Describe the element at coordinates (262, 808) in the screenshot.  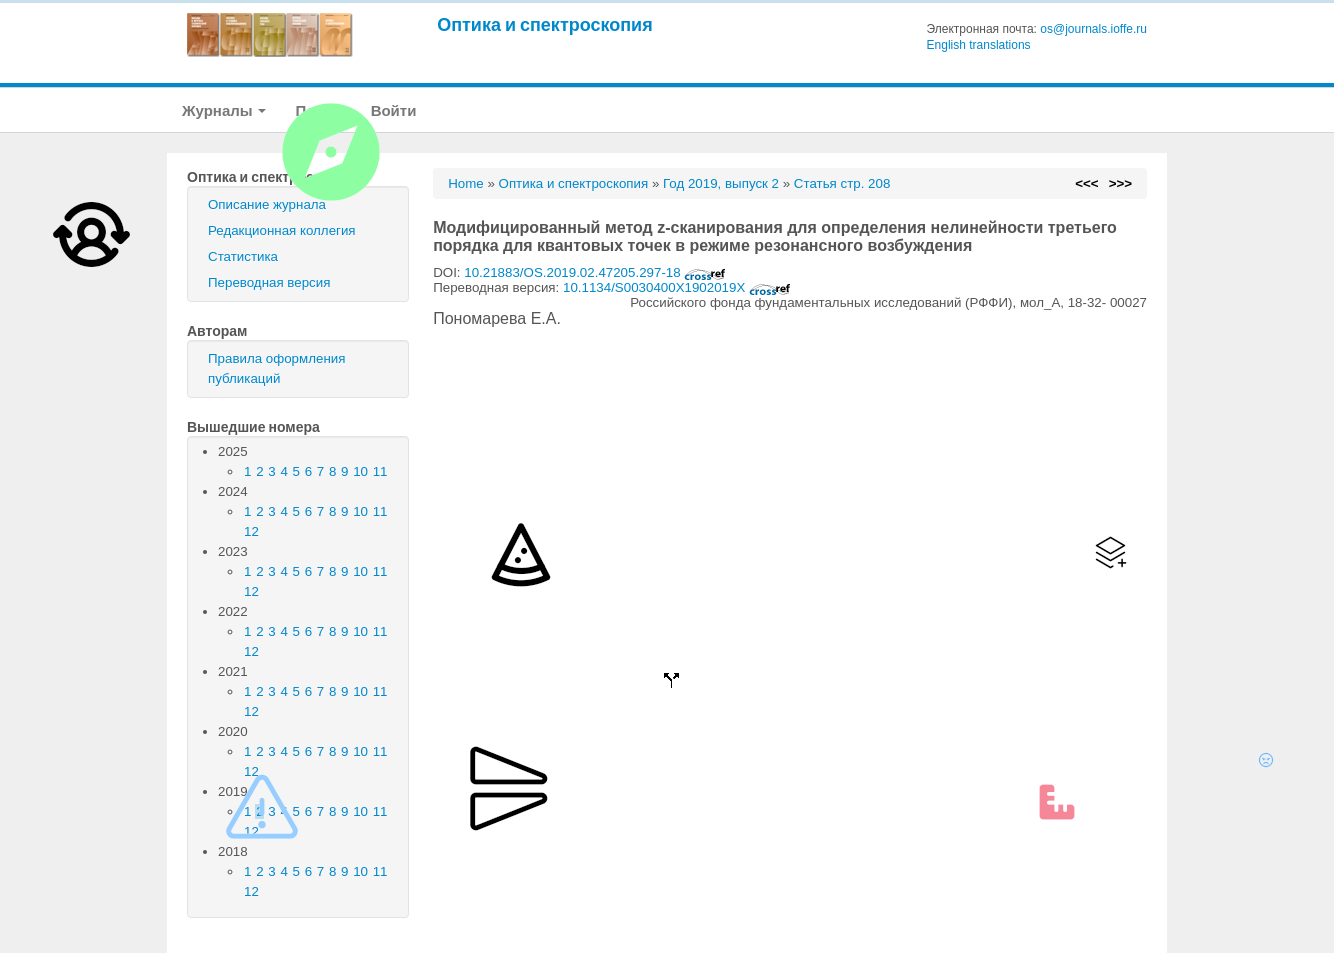
I see `indicates a warning or caution state` at that location.